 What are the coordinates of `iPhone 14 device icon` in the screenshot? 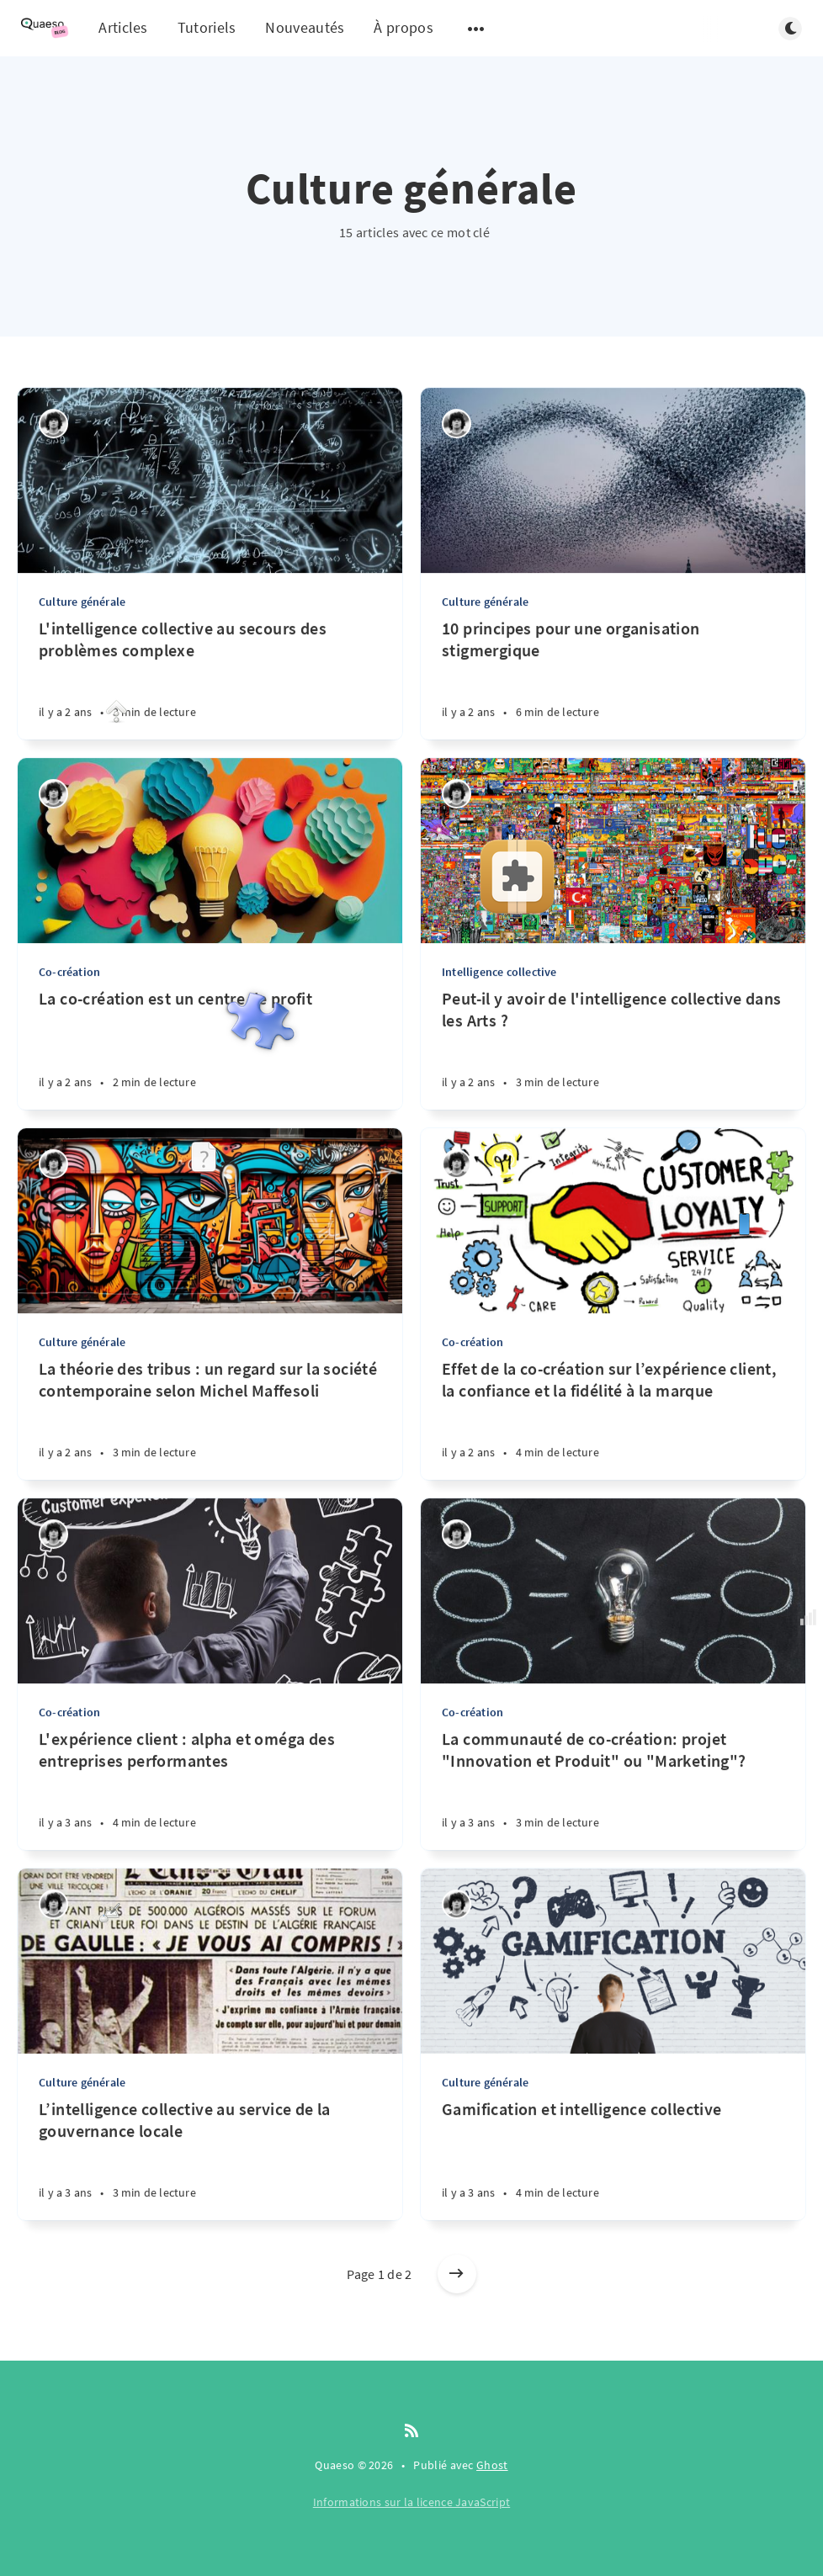 It's located at (744, 1224).